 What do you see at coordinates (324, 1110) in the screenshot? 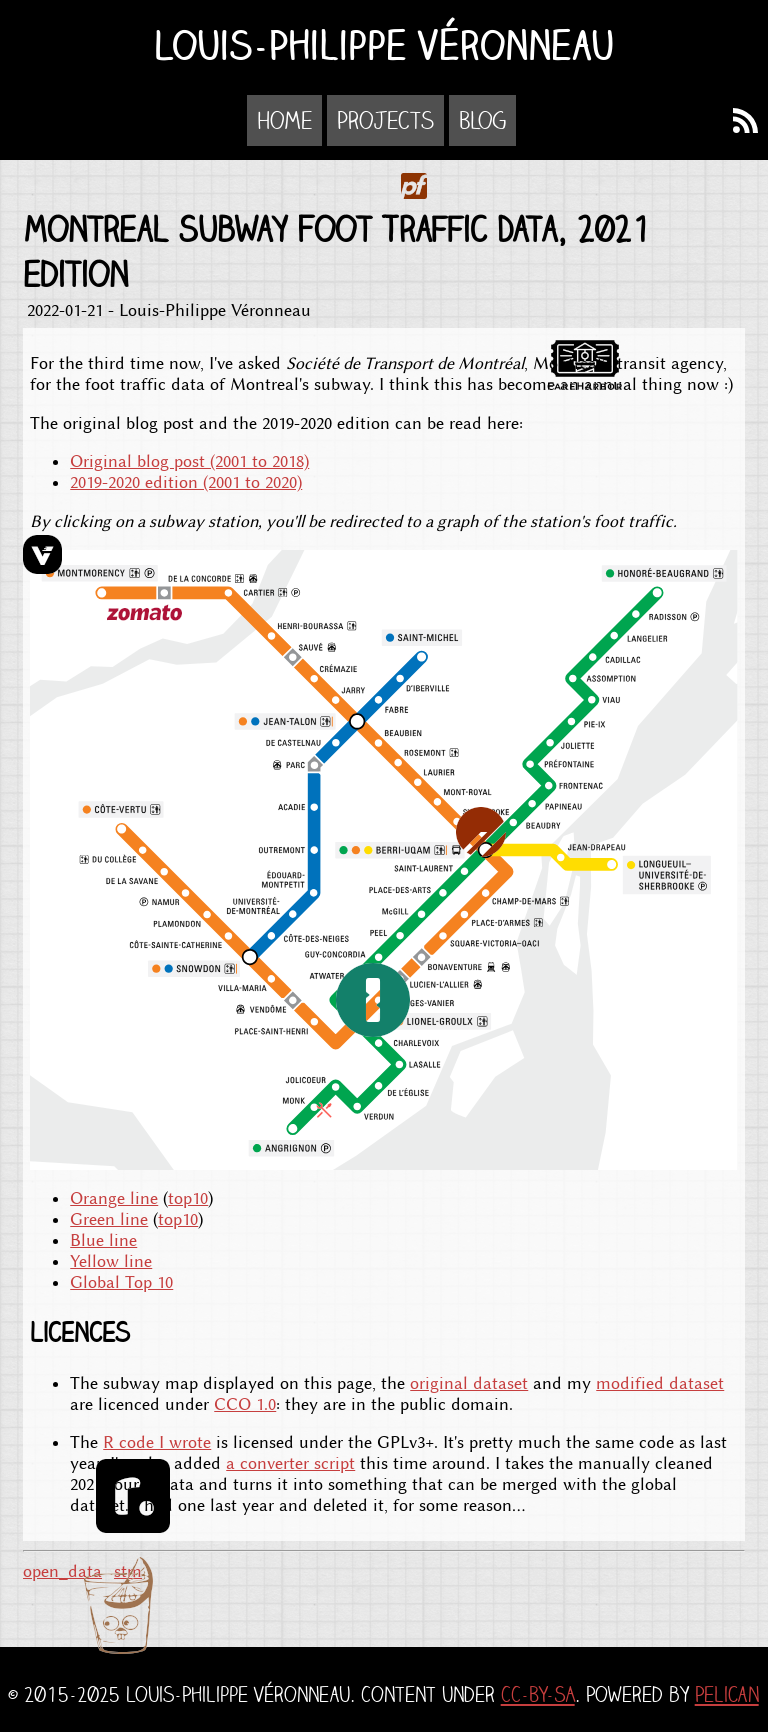
I see `access settings and configuration options` at bounding box center [324, 1110].